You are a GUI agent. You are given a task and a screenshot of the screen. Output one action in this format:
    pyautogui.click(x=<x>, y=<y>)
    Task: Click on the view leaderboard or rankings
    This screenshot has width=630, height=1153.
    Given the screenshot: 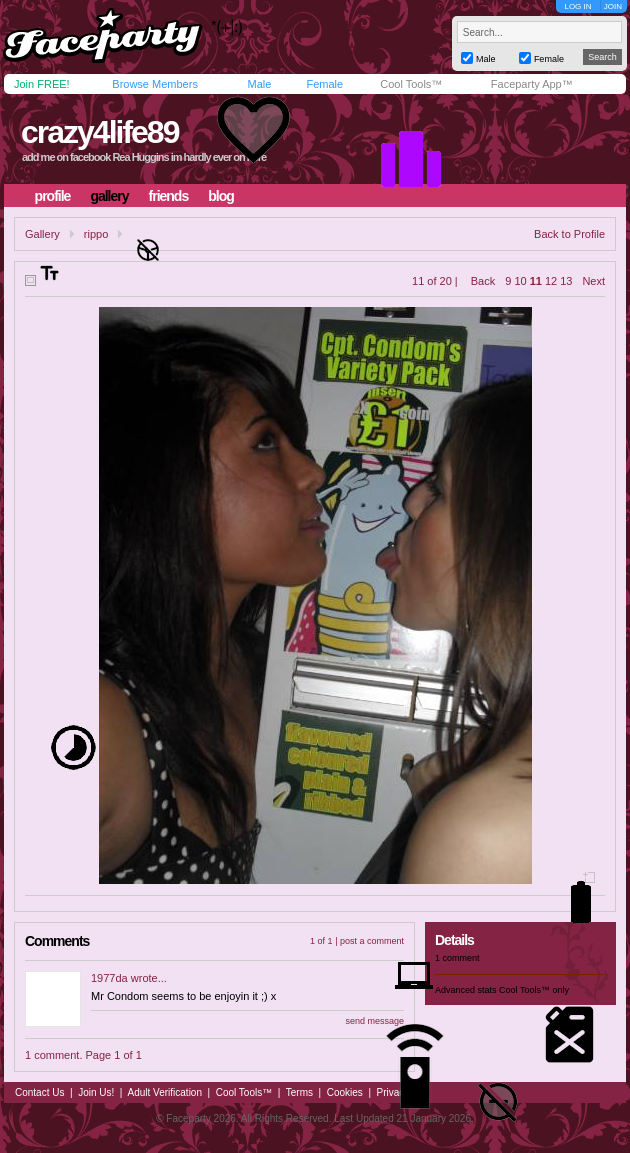 What is the action you would take?
    pyautogui.click(x=411, y=159)
    